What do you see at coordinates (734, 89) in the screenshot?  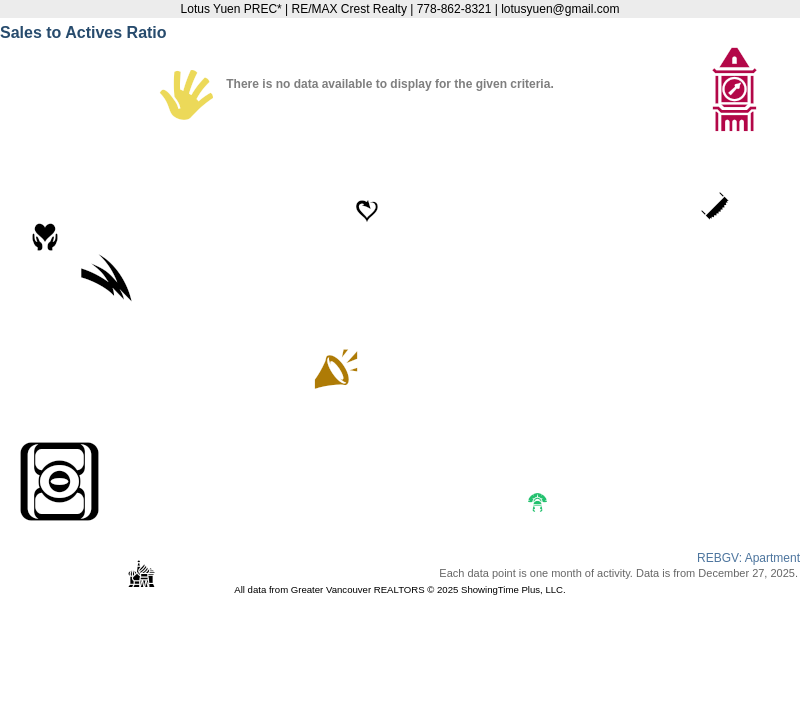 I see `view clock tower landmark or building` at bounding box center [734, 89].